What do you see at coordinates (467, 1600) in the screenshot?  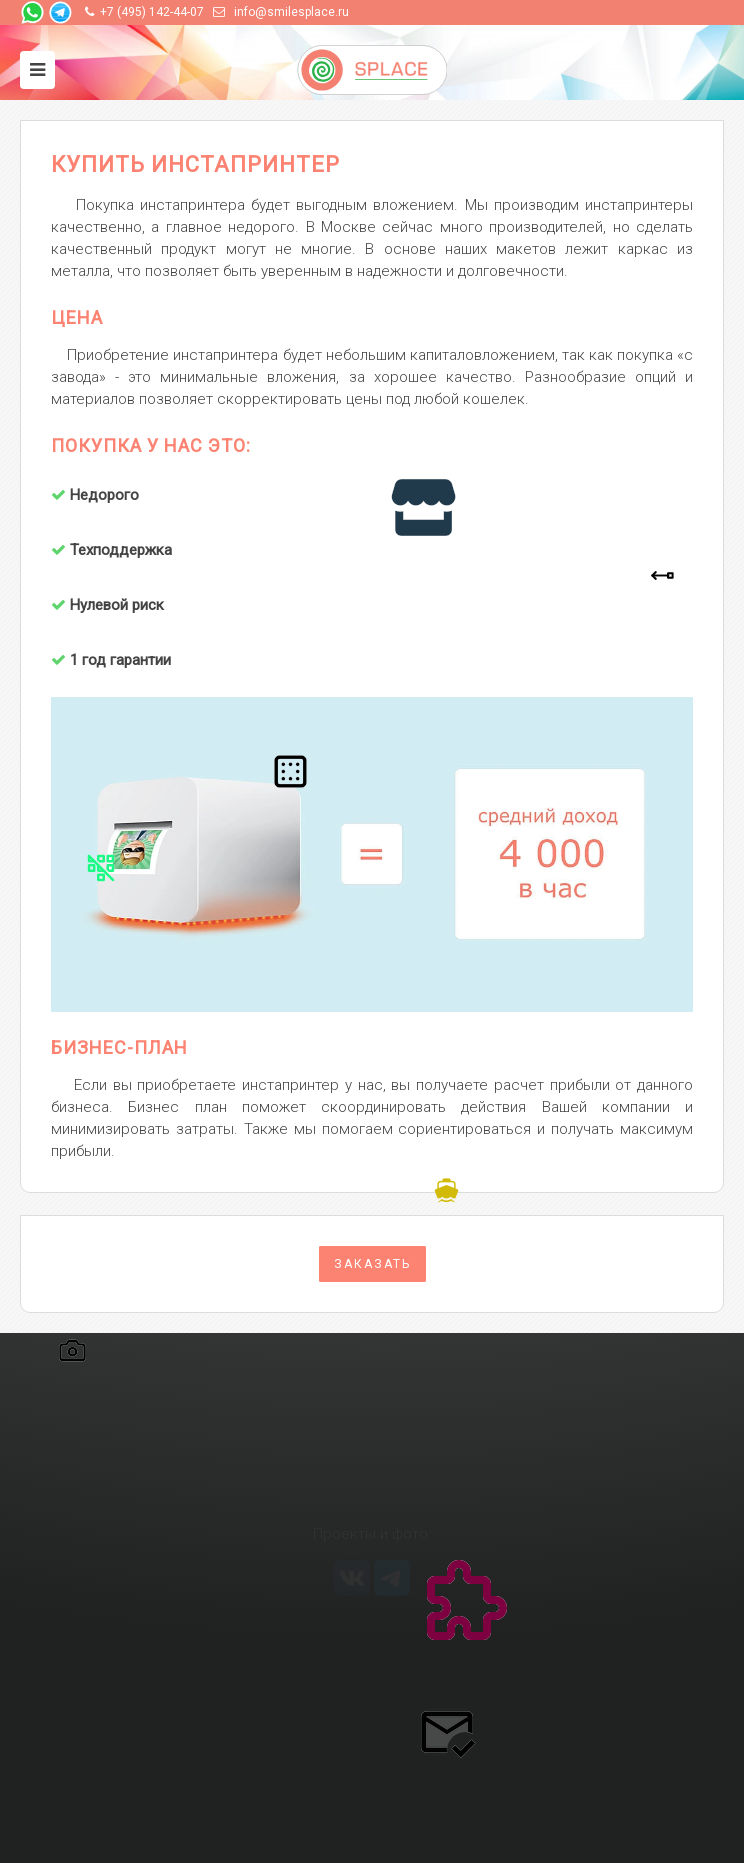 I see `access plugins or extensions` at bounding box center [467, 1600].